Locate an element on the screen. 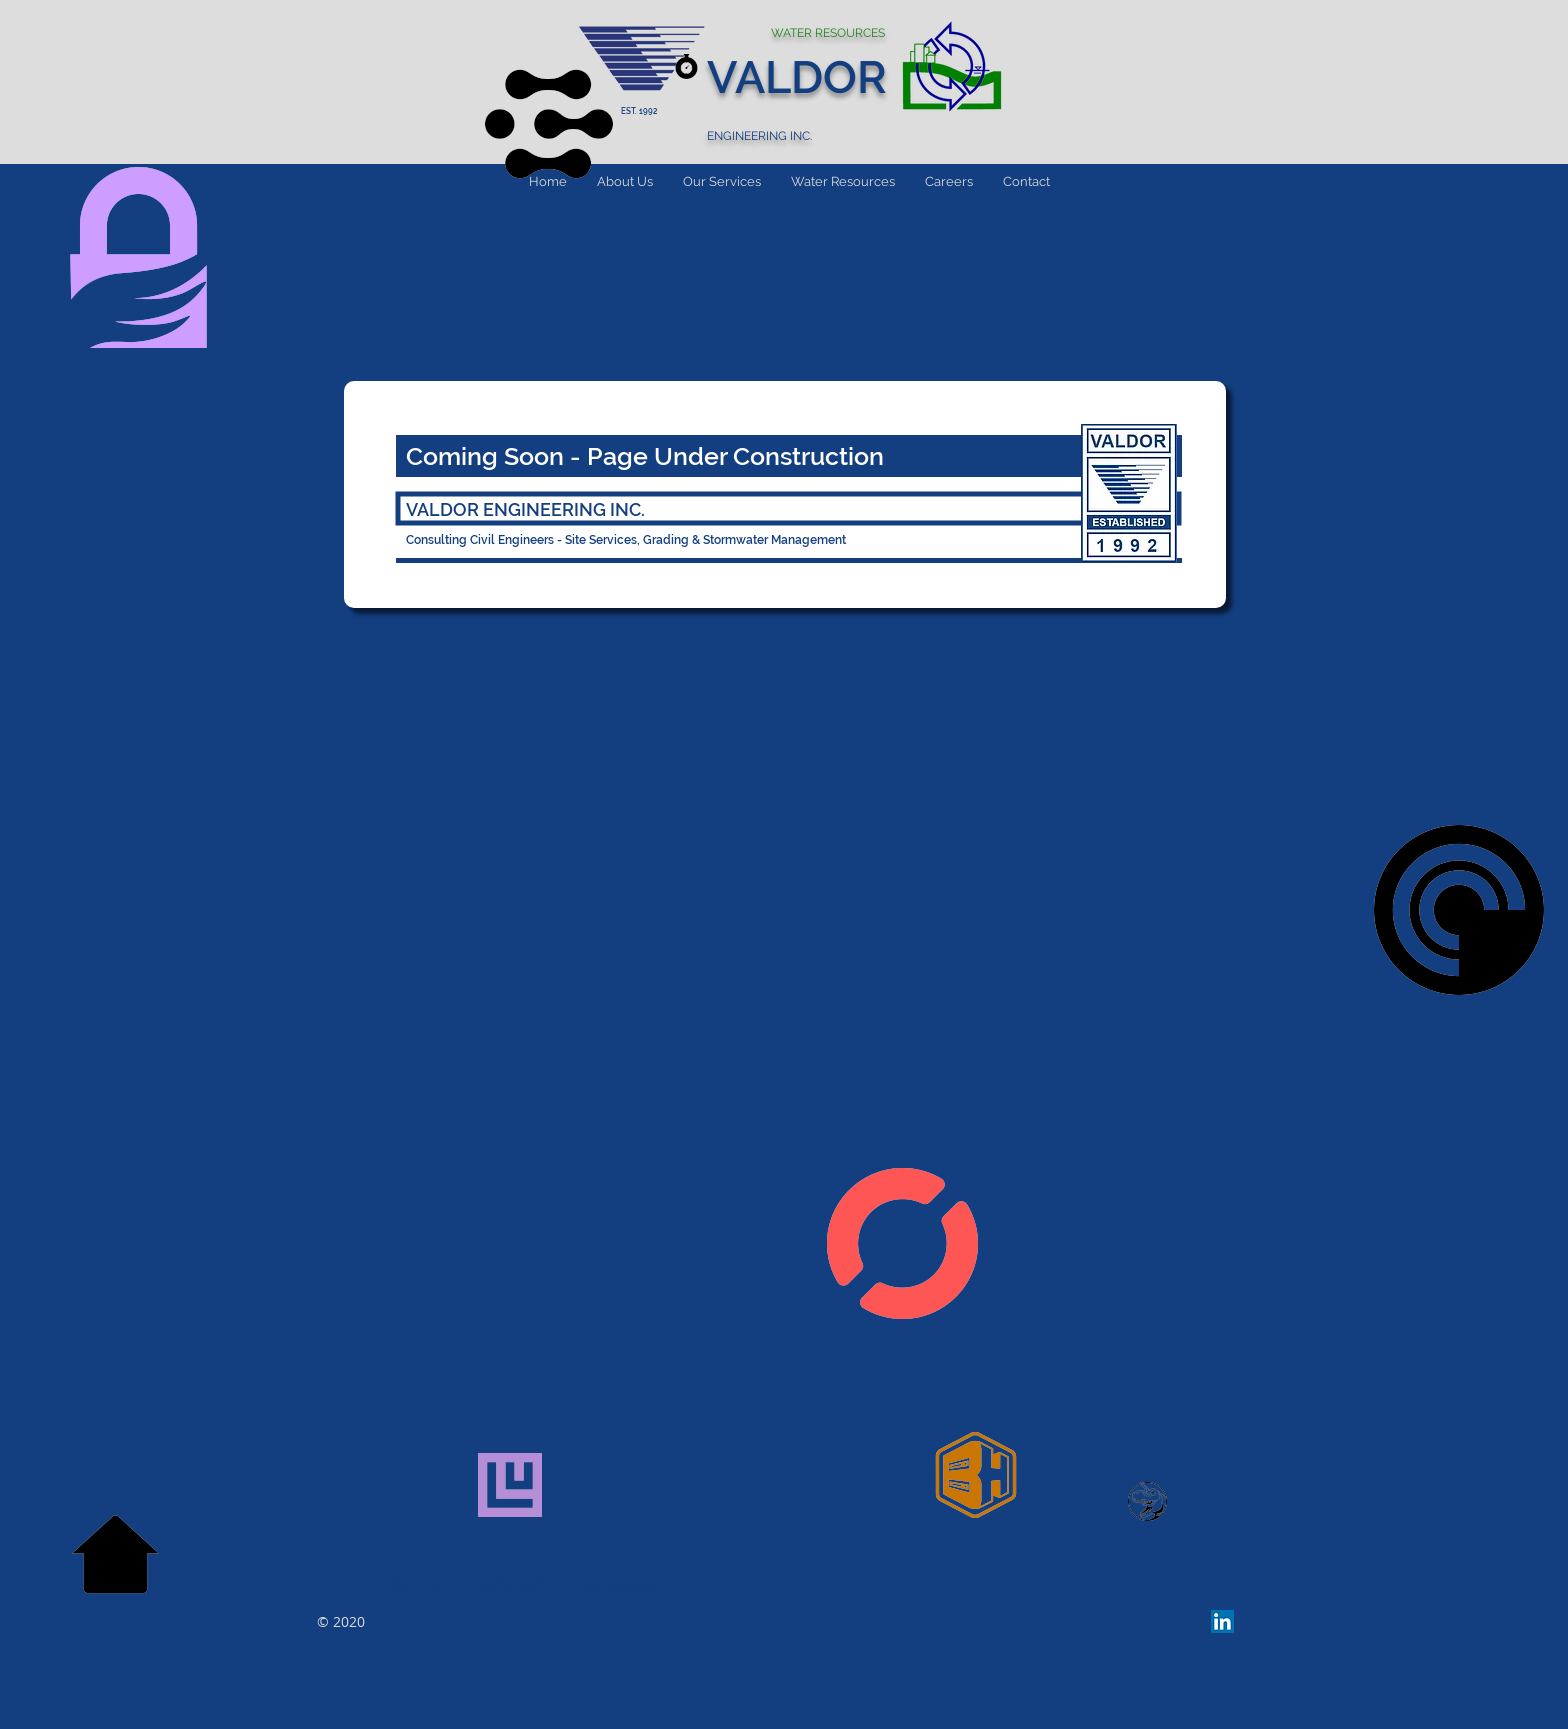 Image resolution: width=1568 pixels, height=1729 pixels. open rustdesk remote desktop application is located at coordinates (902, 1243).